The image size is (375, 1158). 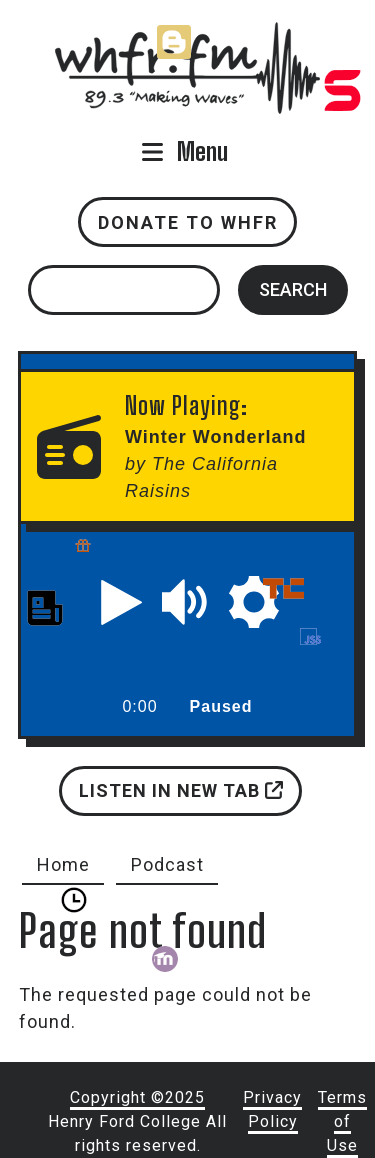 What do you see at coordinates (174, 42) in the screenshot?
I see `open Blogger app` at bounding box center [174, 42].